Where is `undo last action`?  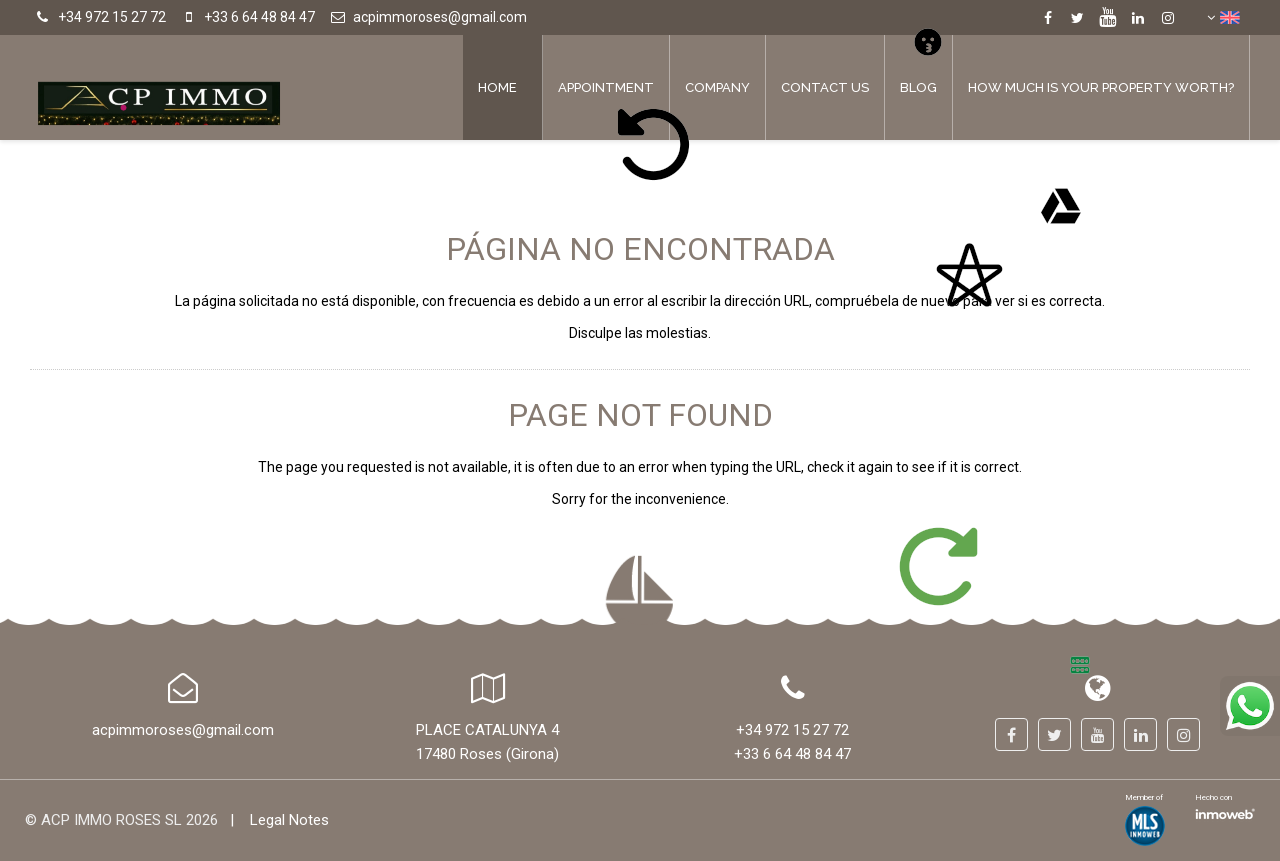 undo last action is located at coordinates (653, 144).